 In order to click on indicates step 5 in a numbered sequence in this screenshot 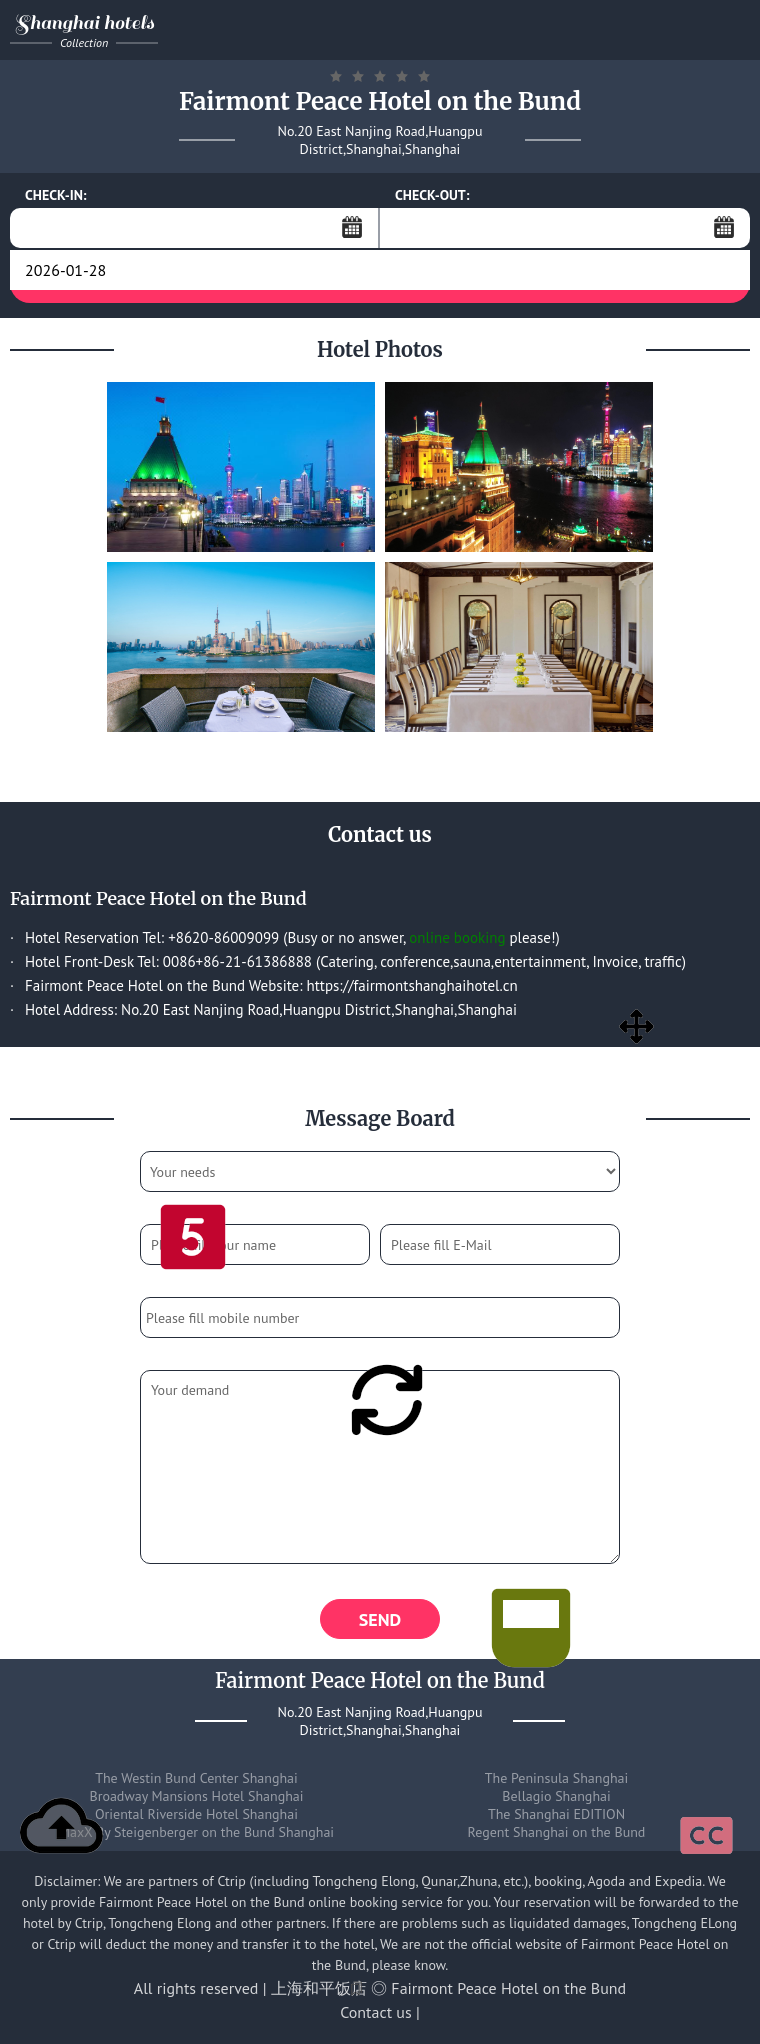, I will do `click(193, 1237)`.